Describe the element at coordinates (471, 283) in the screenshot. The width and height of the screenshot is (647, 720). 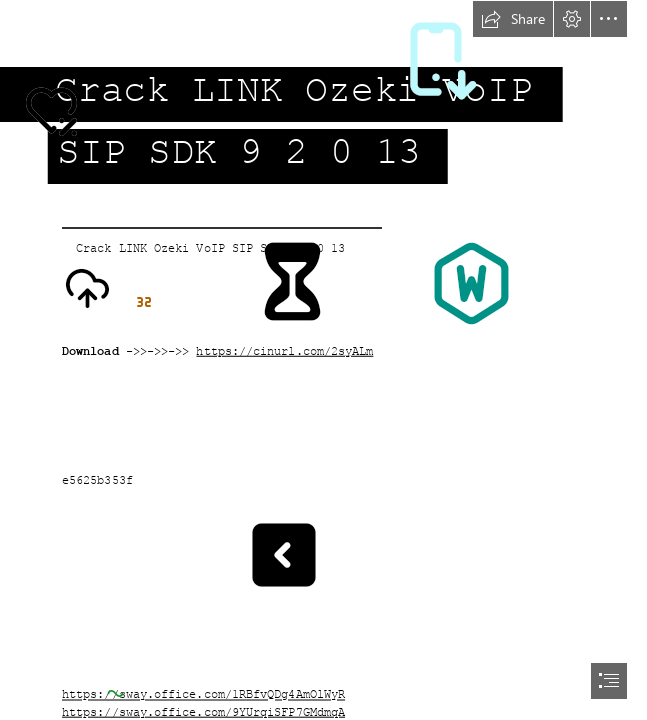
I see `open or access a service starting with "W"` at that location.